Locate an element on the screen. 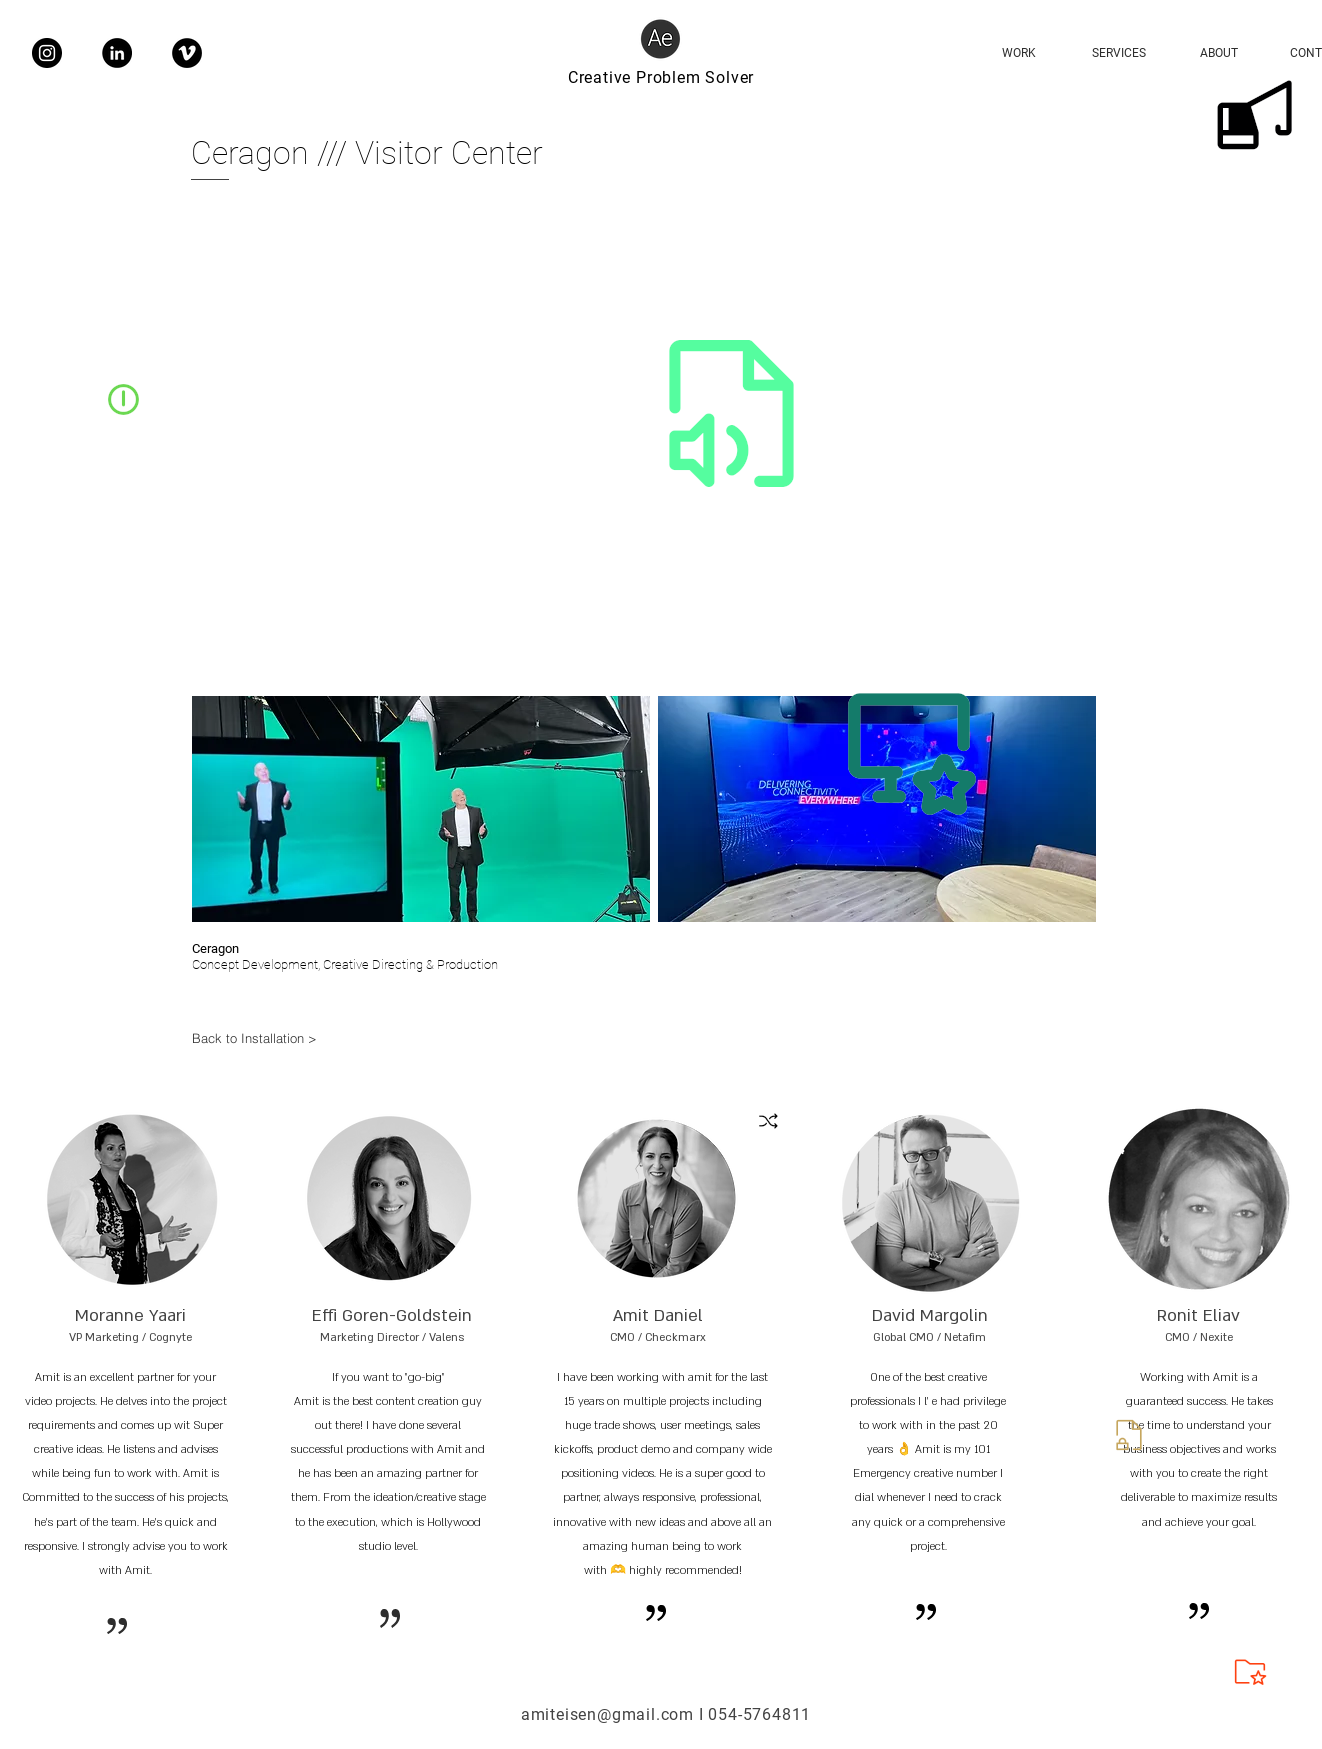 This screenshot has width=1322, height=1749. access your starred or favorite folder is located at coordinates (1250, 1671).